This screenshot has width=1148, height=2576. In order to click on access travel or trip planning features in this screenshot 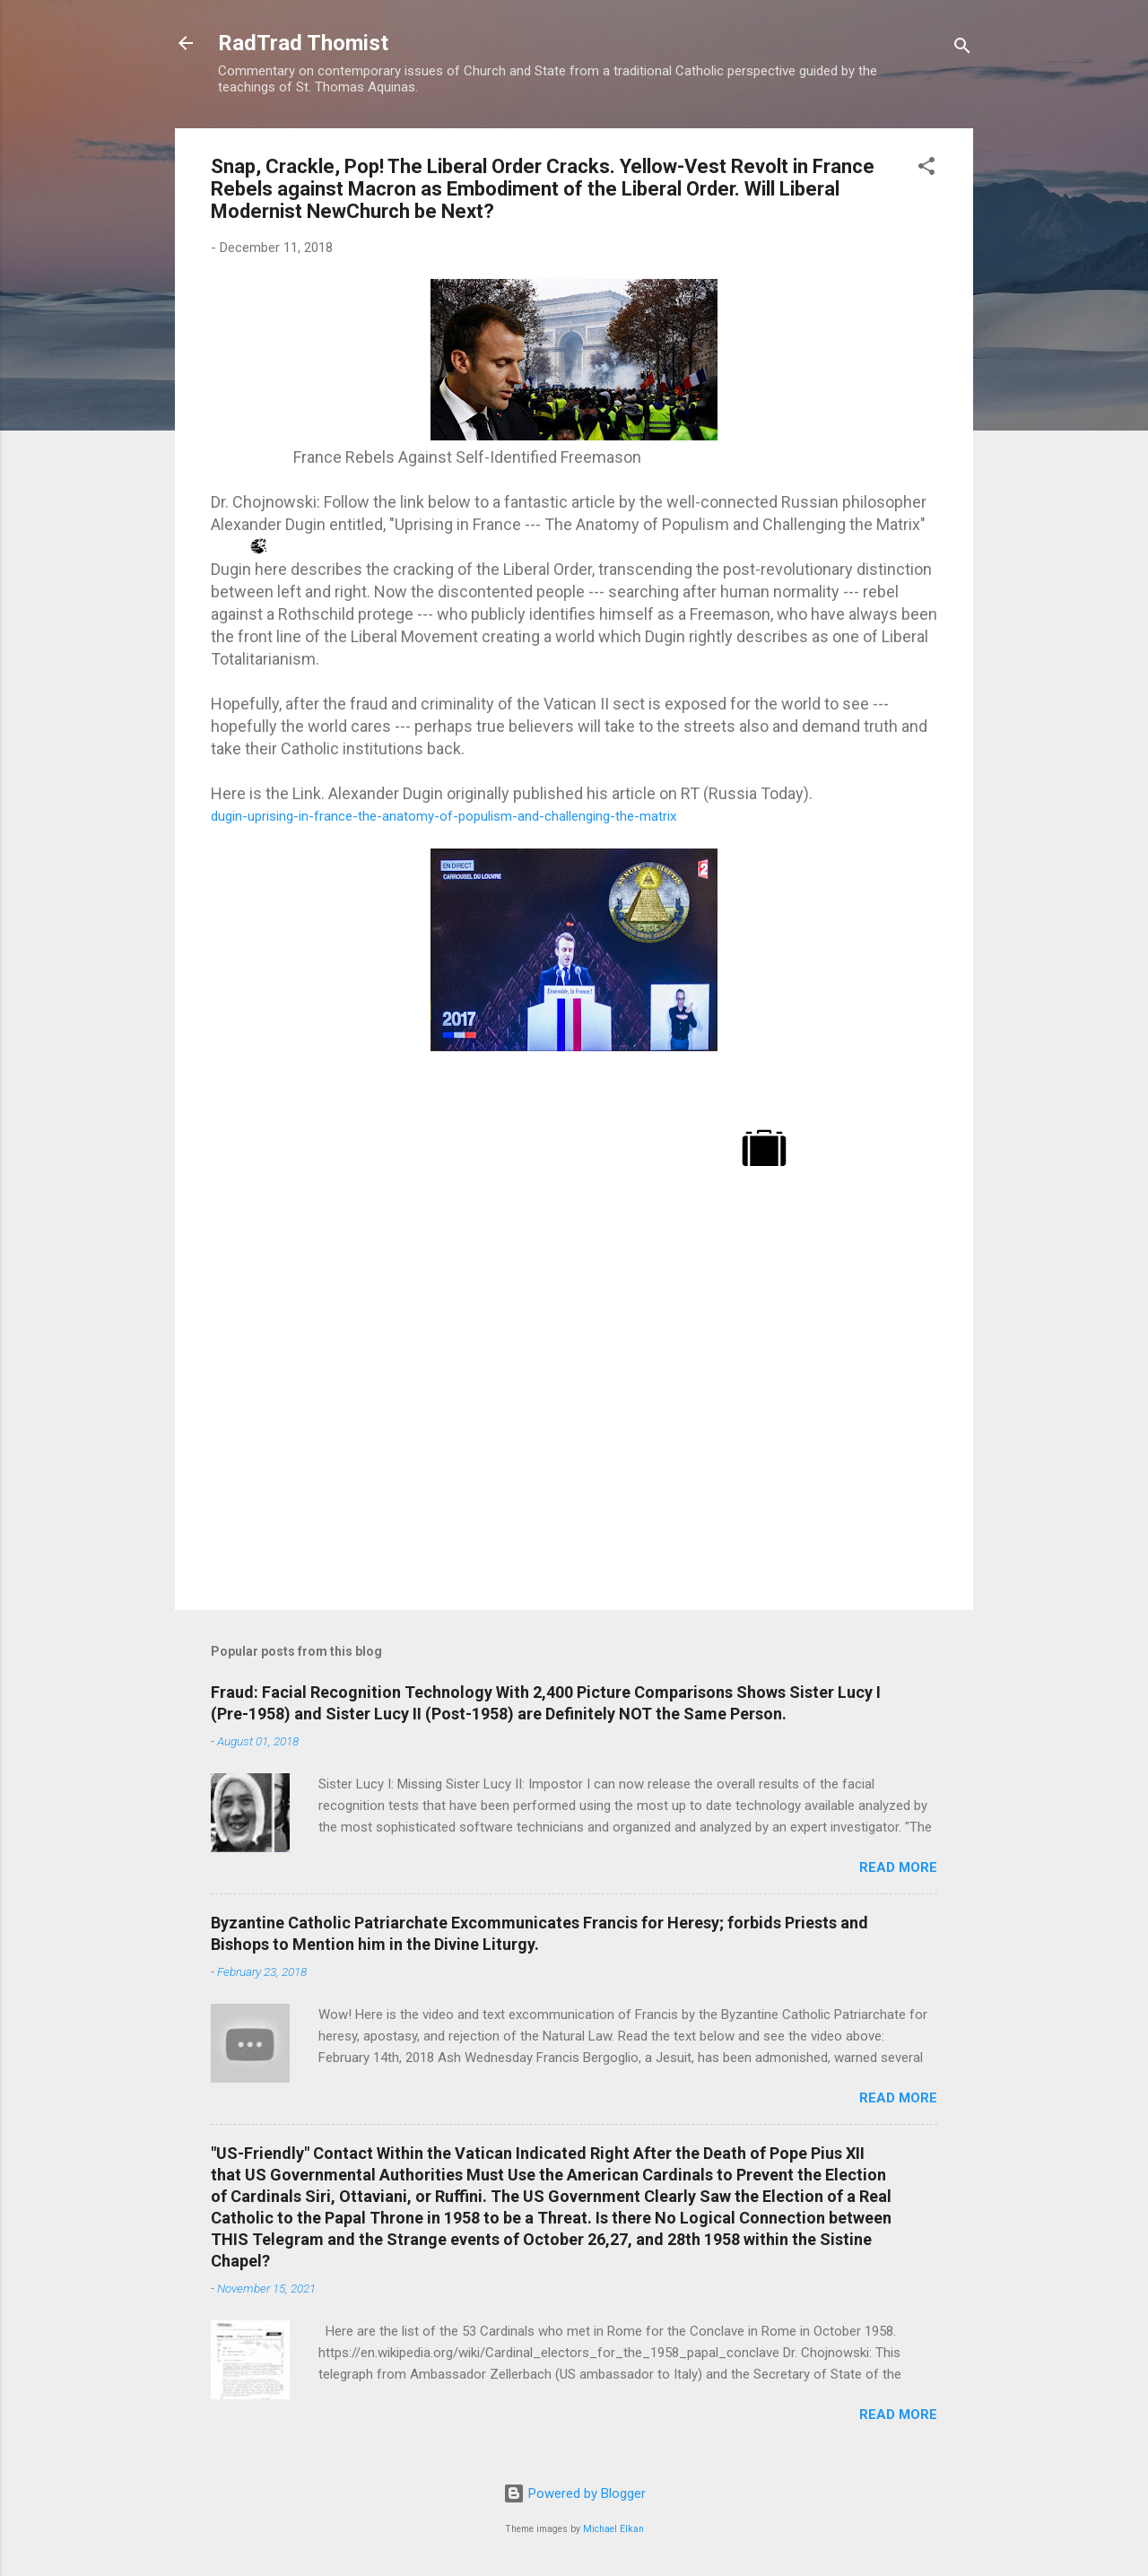, I will do `click(764, 1149)`.